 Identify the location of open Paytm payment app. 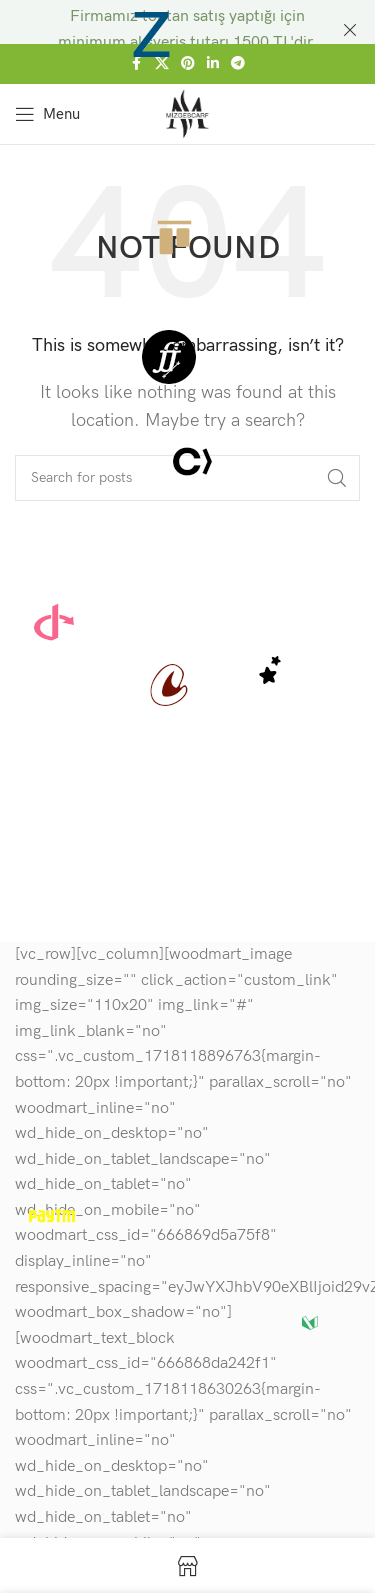
(52, 1215).